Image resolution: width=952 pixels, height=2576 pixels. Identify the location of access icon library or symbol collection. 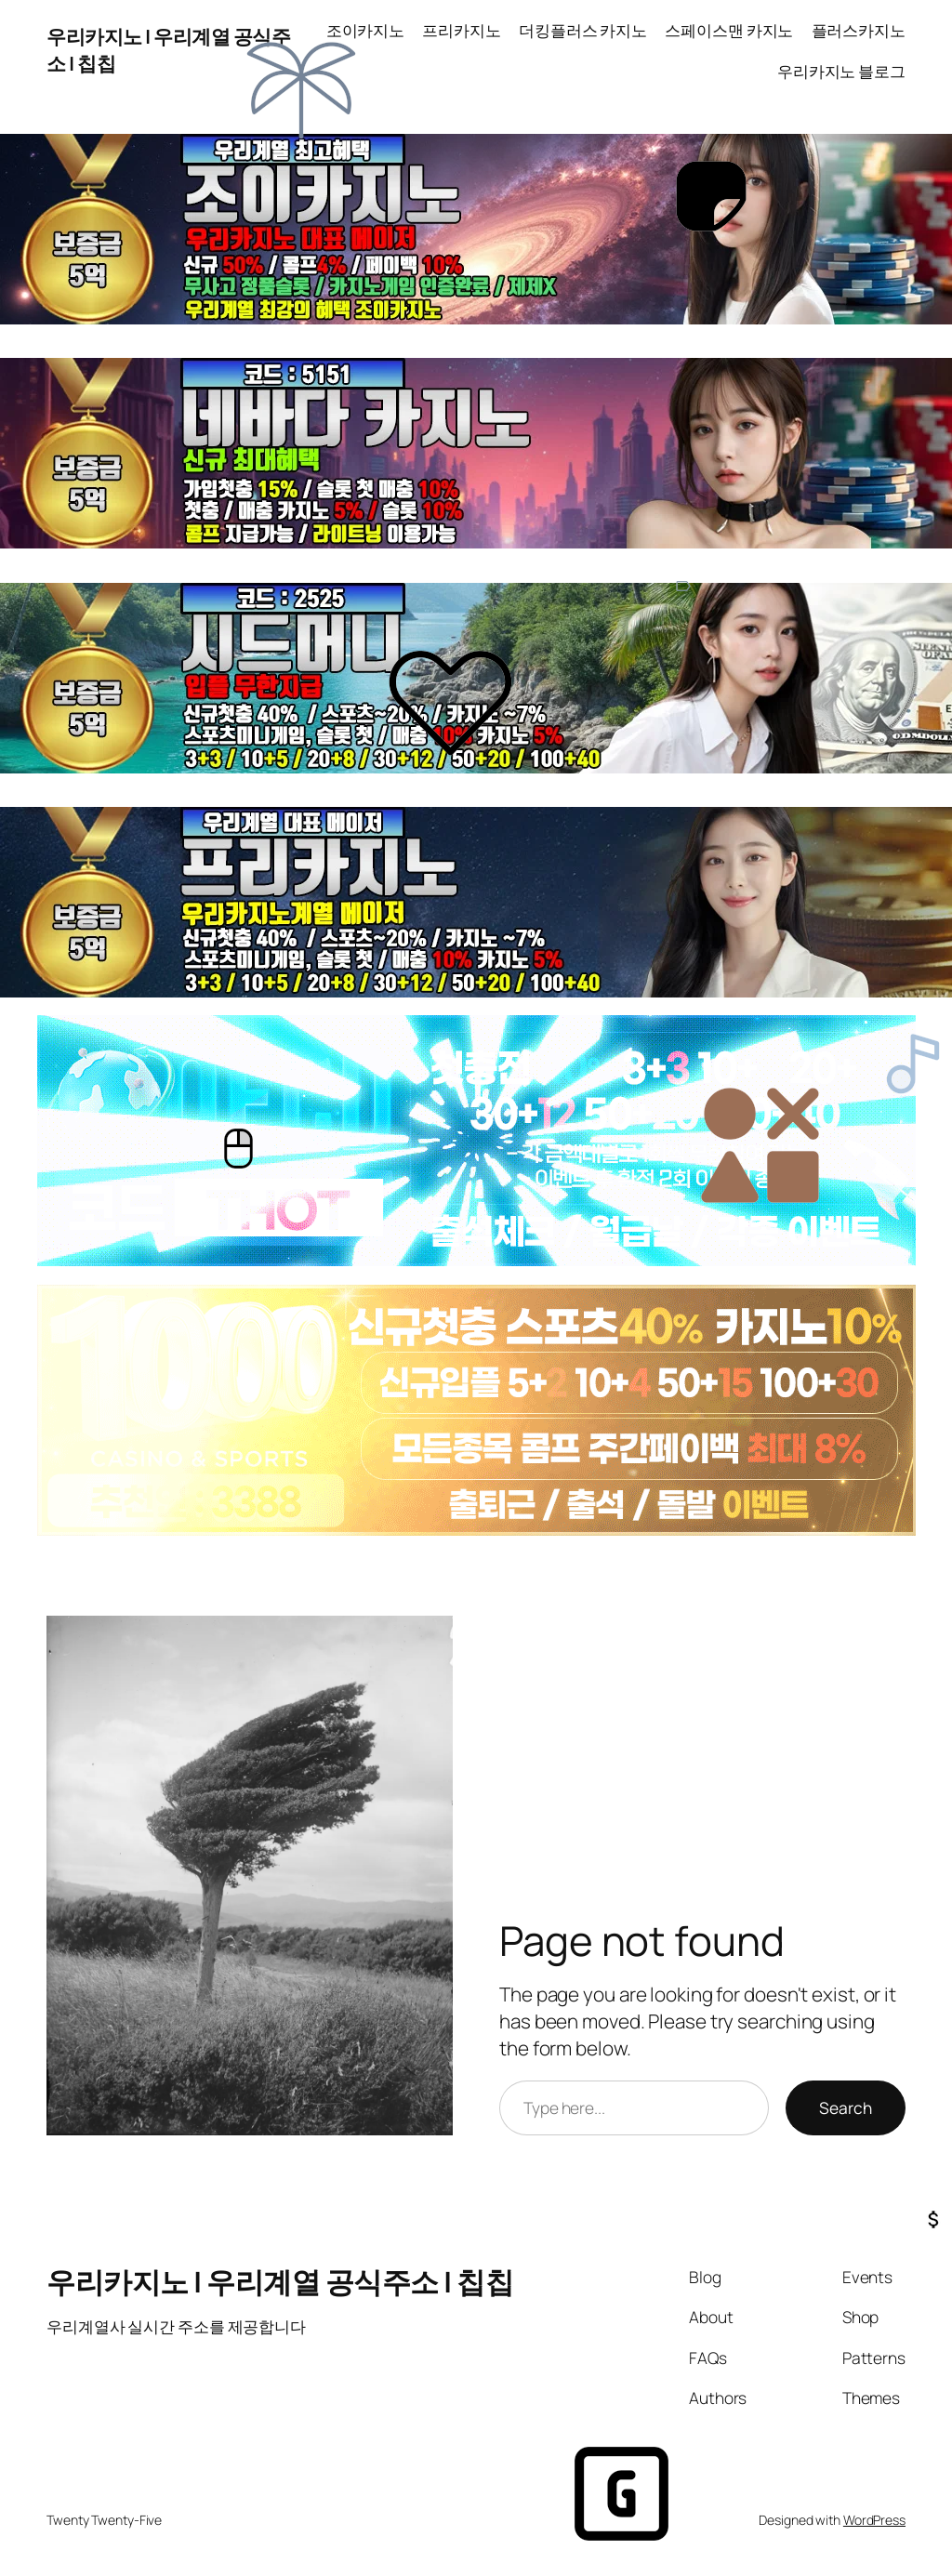
(761, 1145).